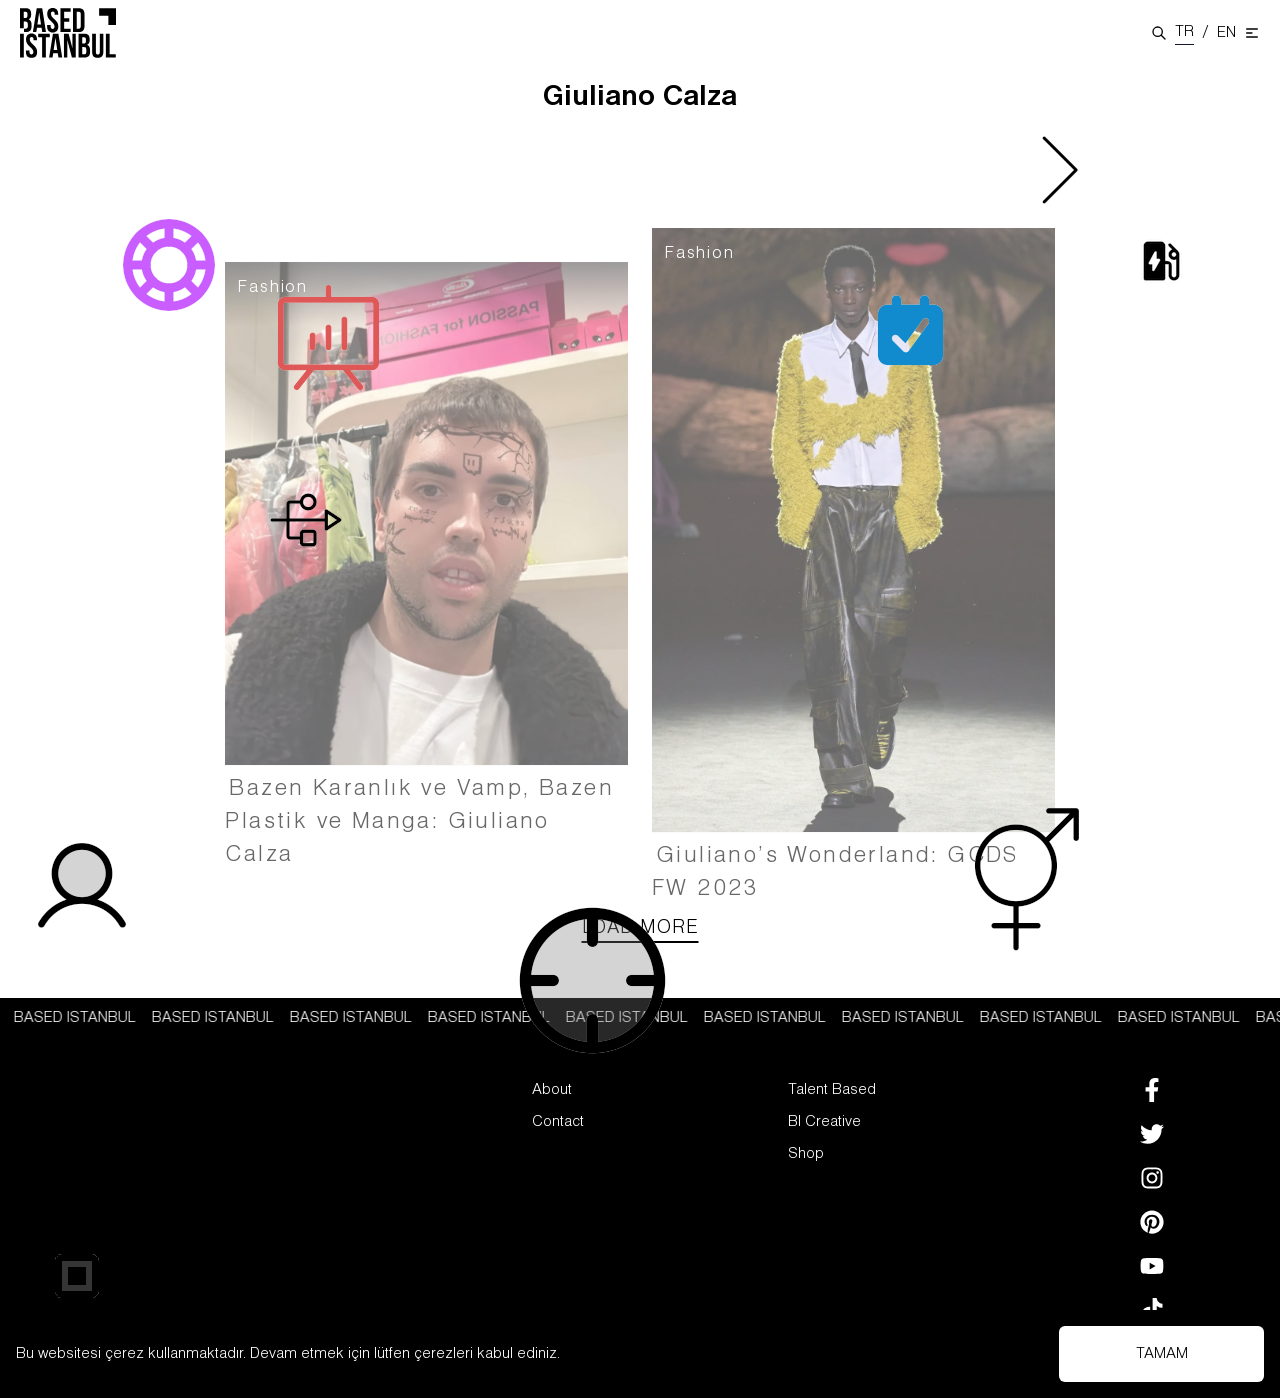  I want to click on access casino or gambling games, so click(169, 265).